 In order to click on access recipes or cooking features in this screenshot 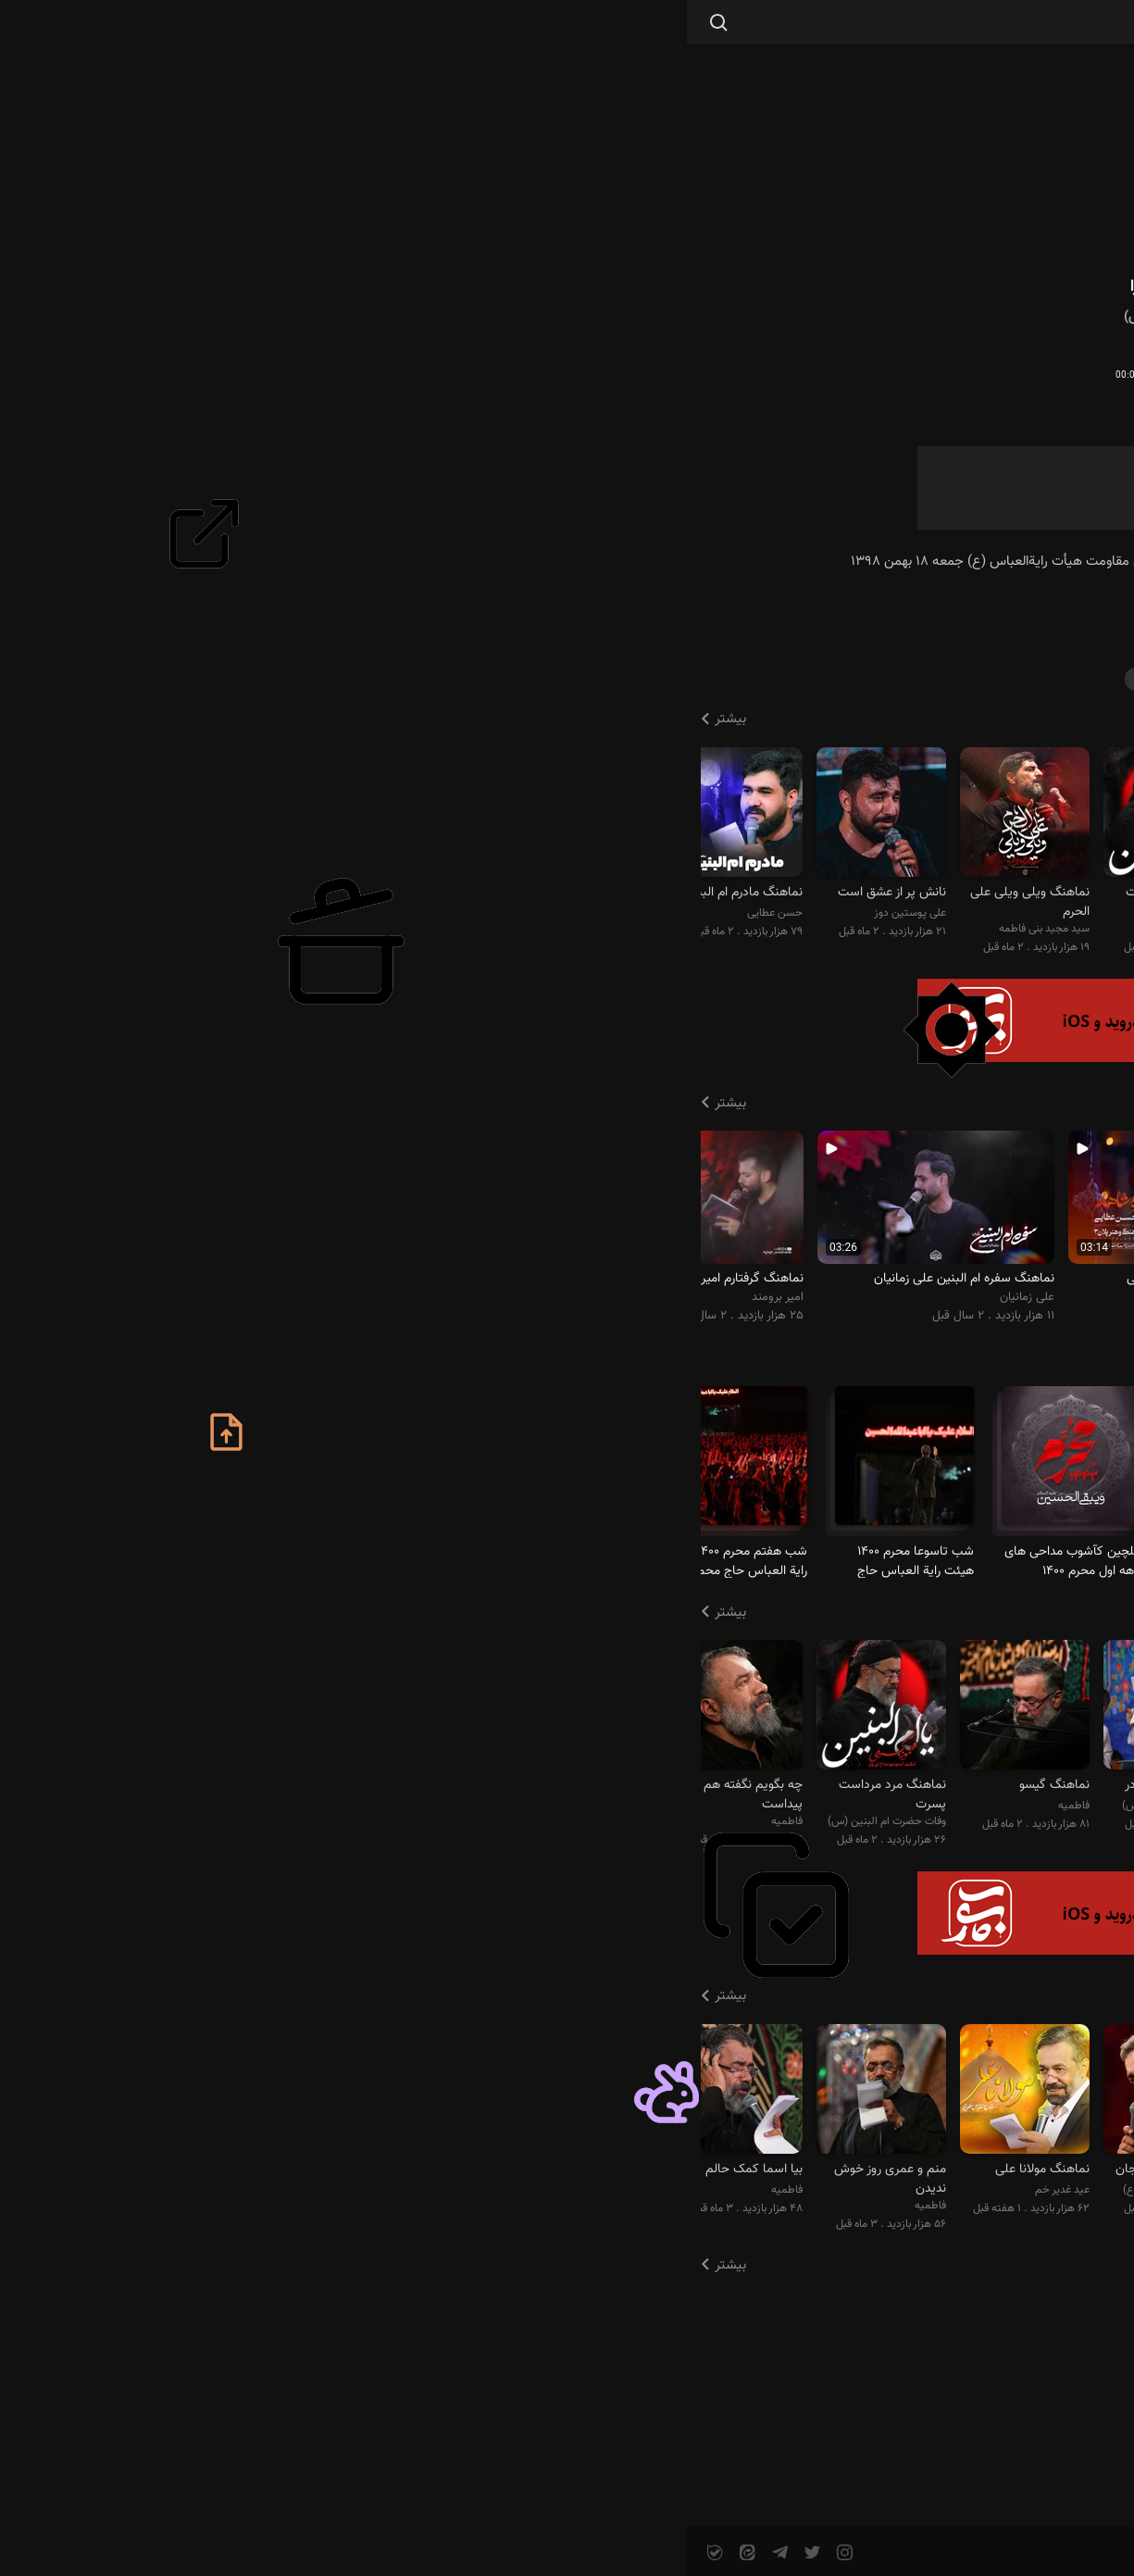, I will do `click(341, 941)`.